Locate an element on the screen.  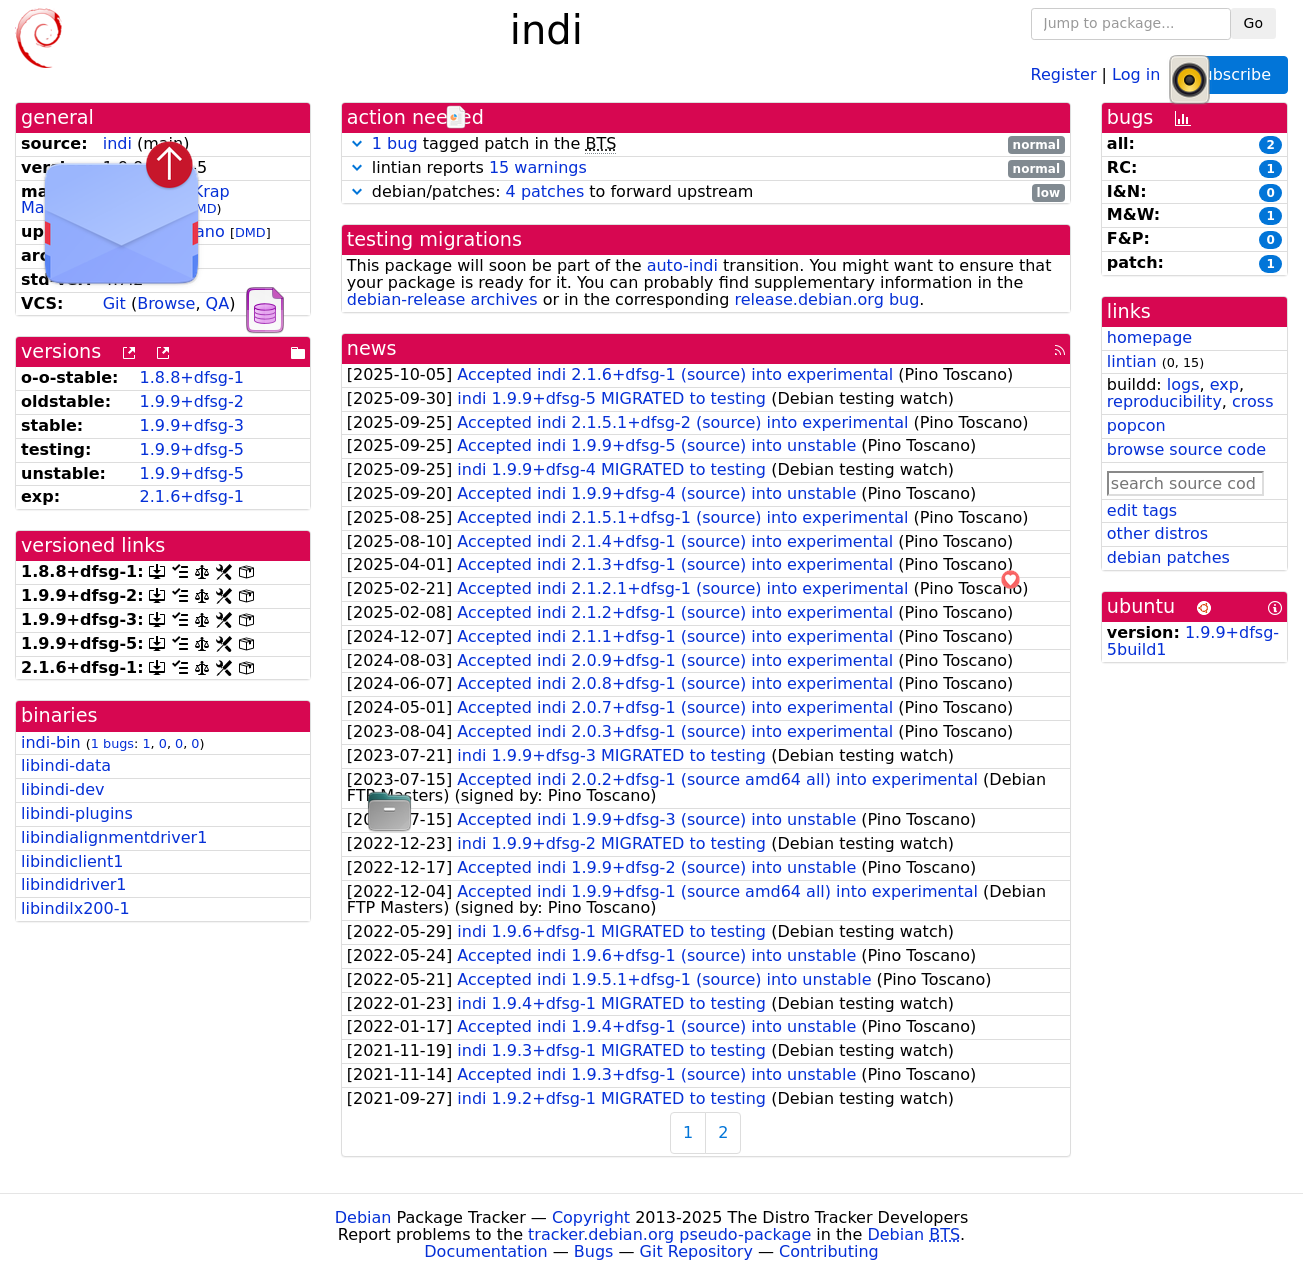
send an email or message is located at coordinates (121, 223).